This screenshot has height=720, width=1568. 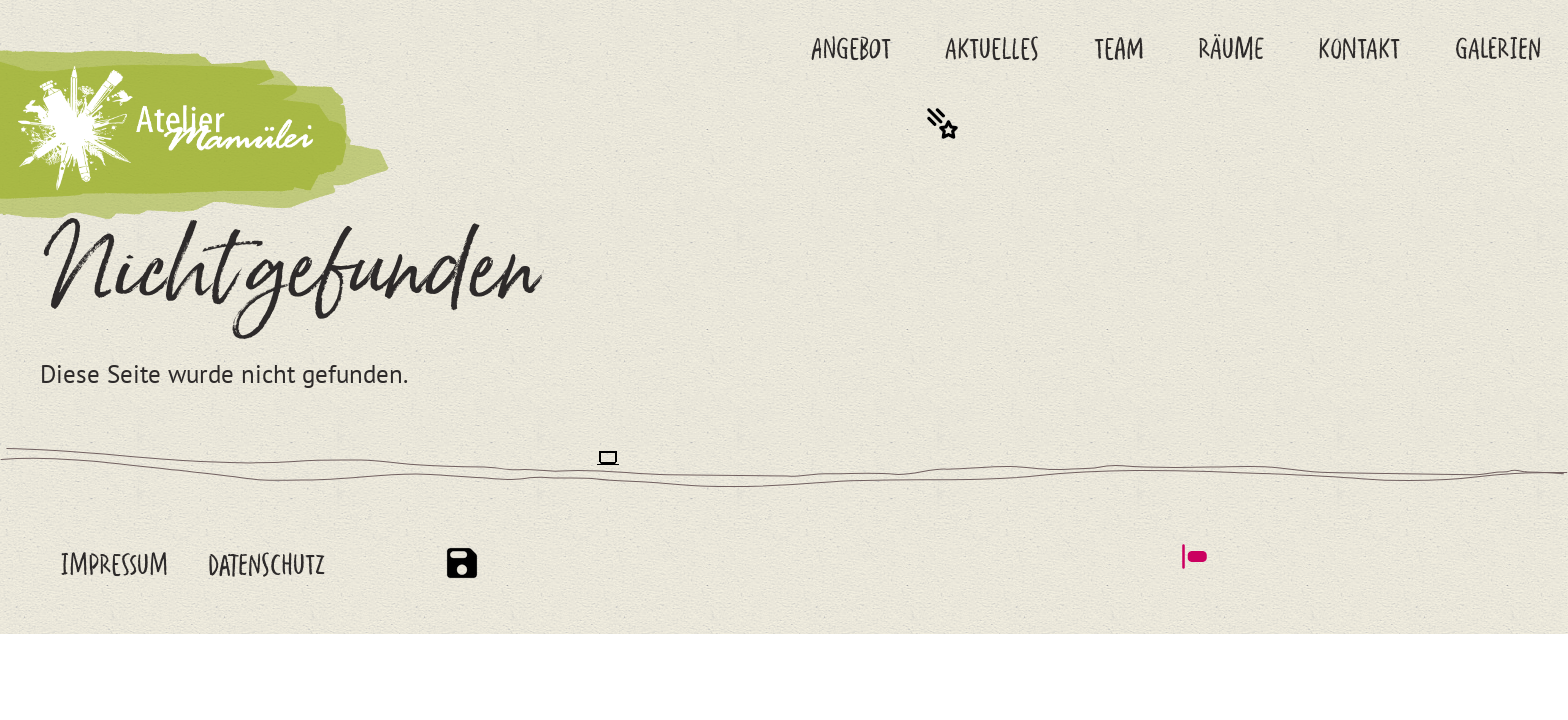 What do you see at coordinates (608, 458) in the screenshot?
I see `access laptop or computer settings` at bounding box center [608, 458].